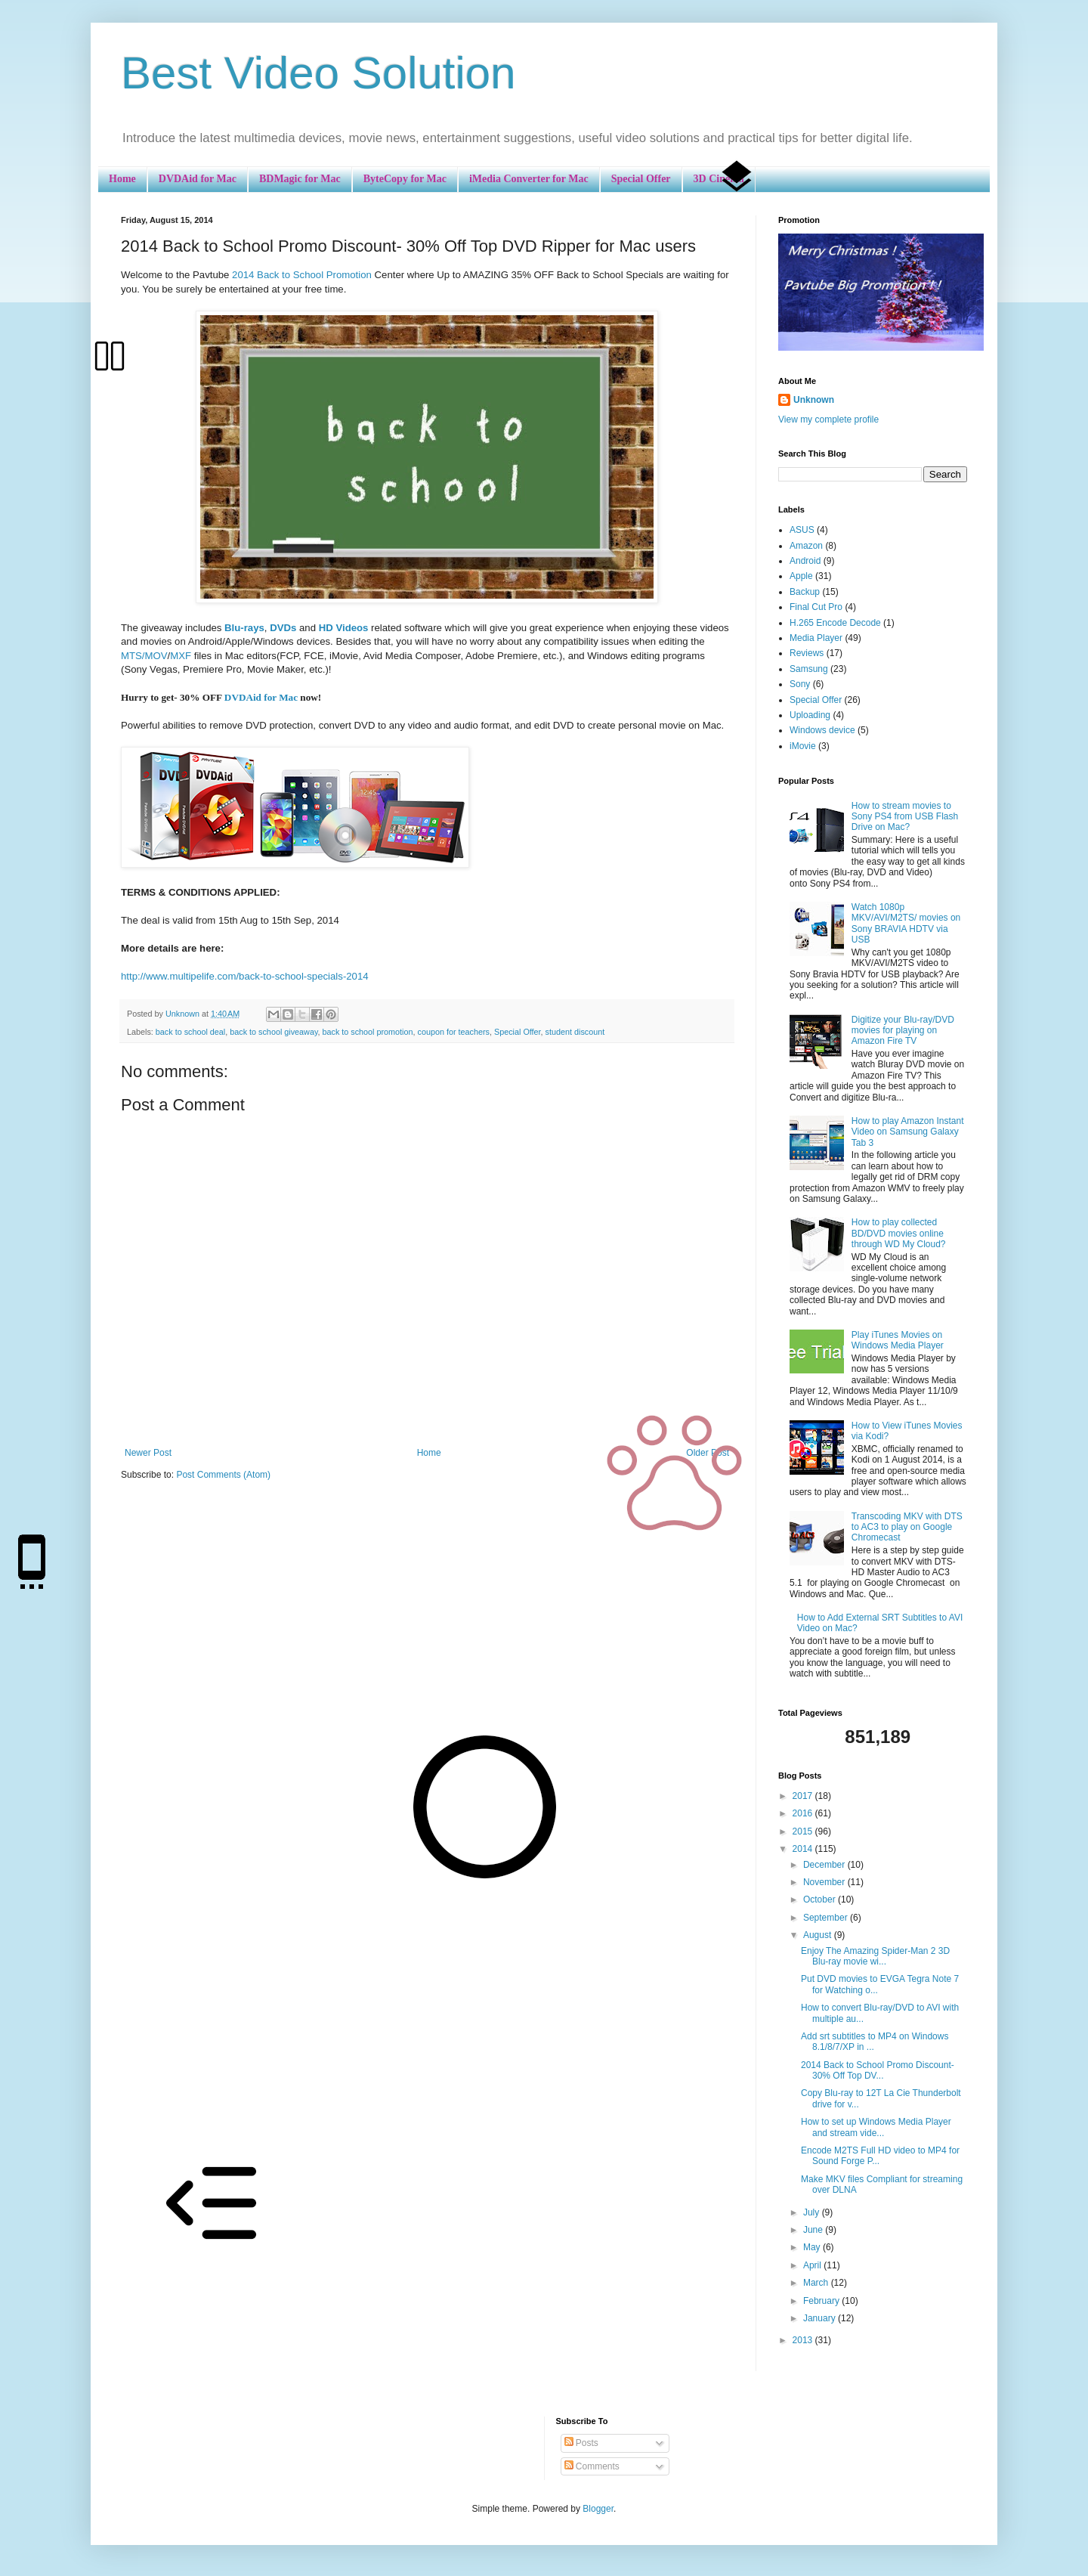 The width and height of the screenshot is (1088, 2576). Describe the element at coordinates (211, 2203) in the screenshot. I see `decrease list indentation` at that location.